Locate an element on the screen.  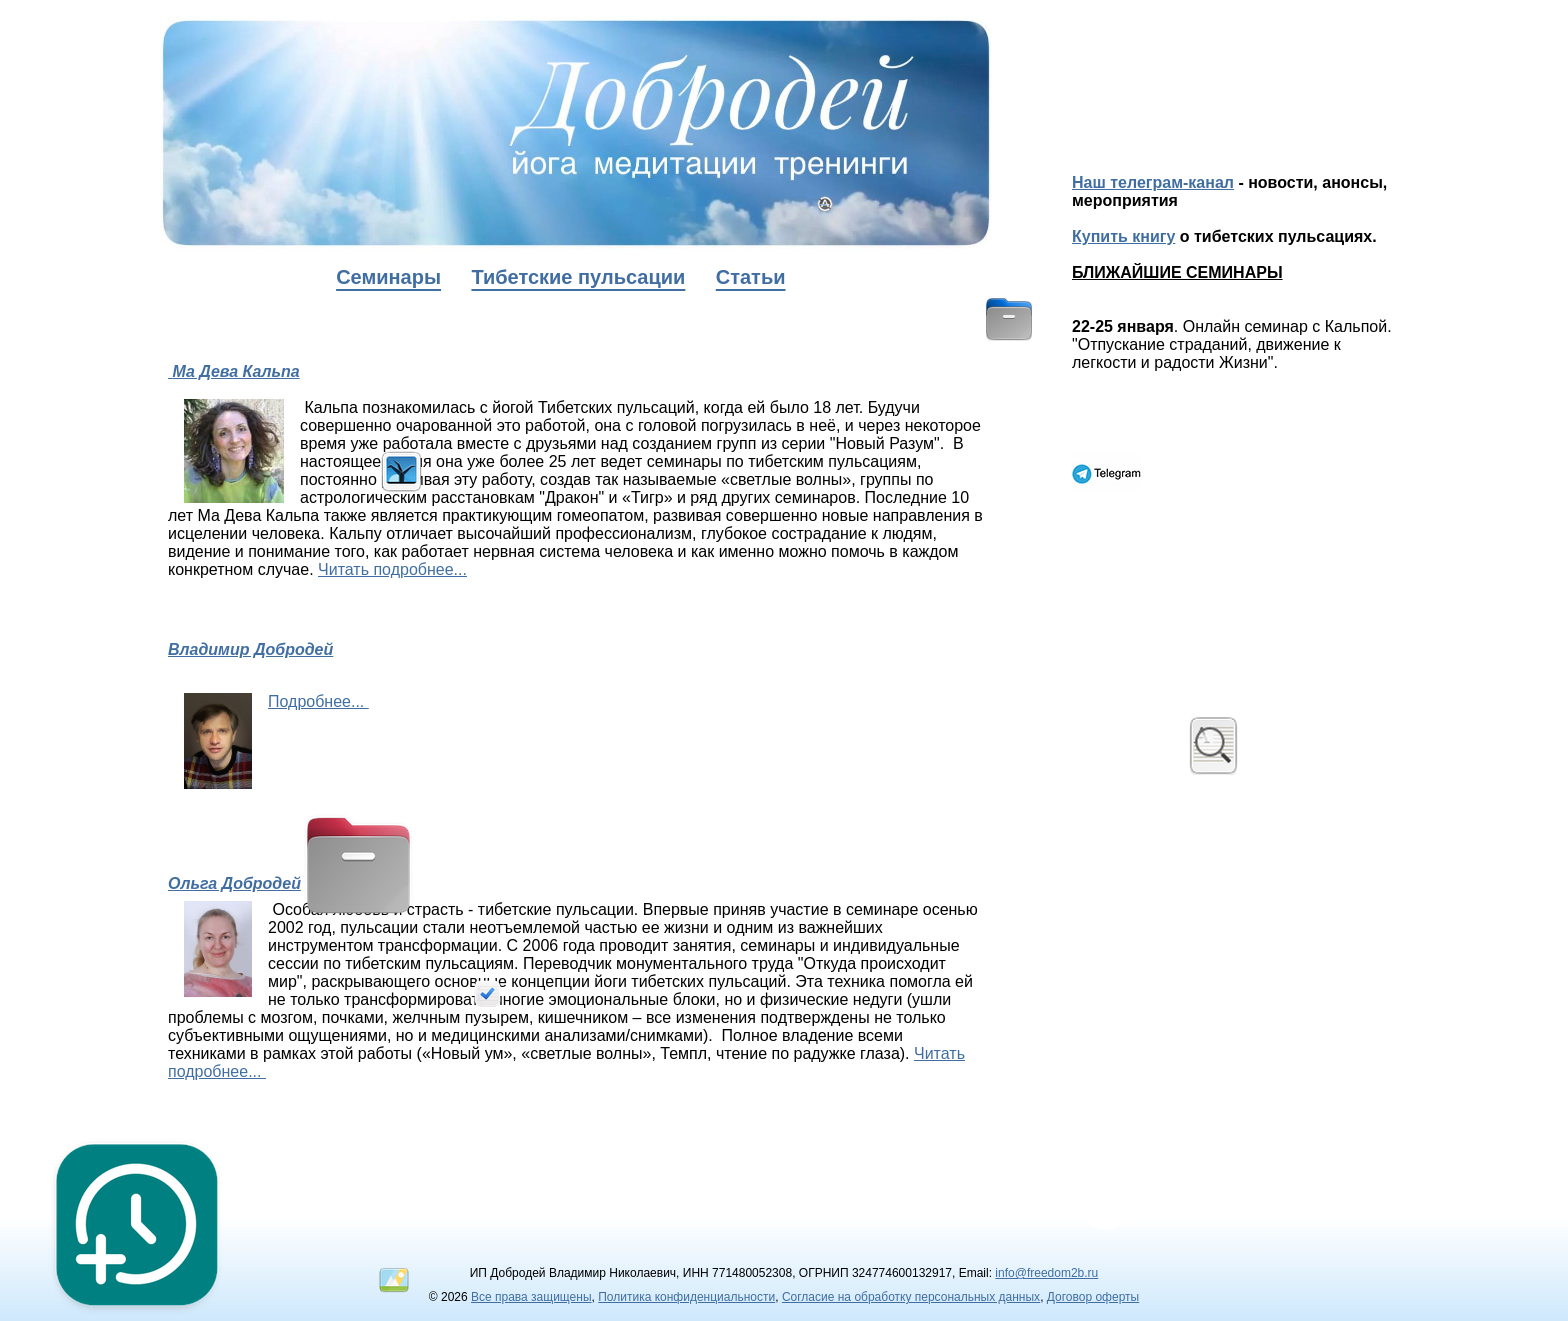
open the file manager application is located at coordinates (1009, 319).